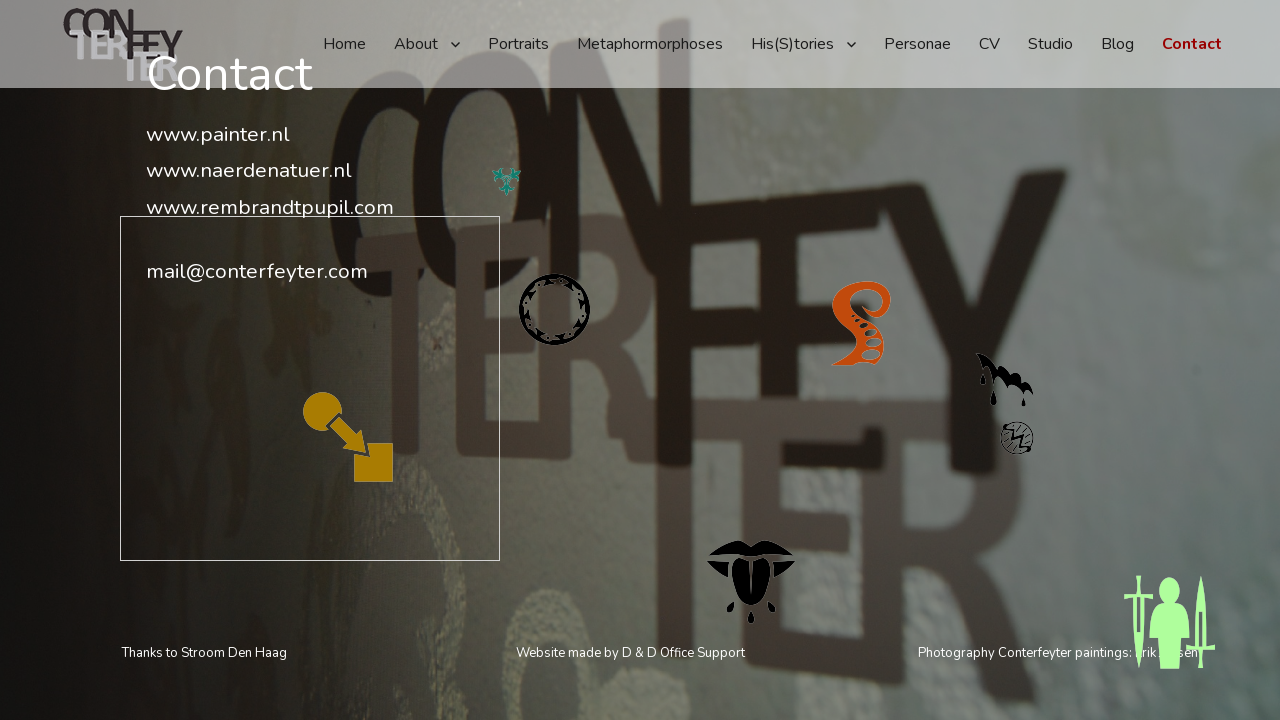 Image resolution: width=1280 pixels, height=720 pixels. Describe the element at coordinates (751, 582) in the screenshot. I see `select tongue or taste-related action in a game` at that location.